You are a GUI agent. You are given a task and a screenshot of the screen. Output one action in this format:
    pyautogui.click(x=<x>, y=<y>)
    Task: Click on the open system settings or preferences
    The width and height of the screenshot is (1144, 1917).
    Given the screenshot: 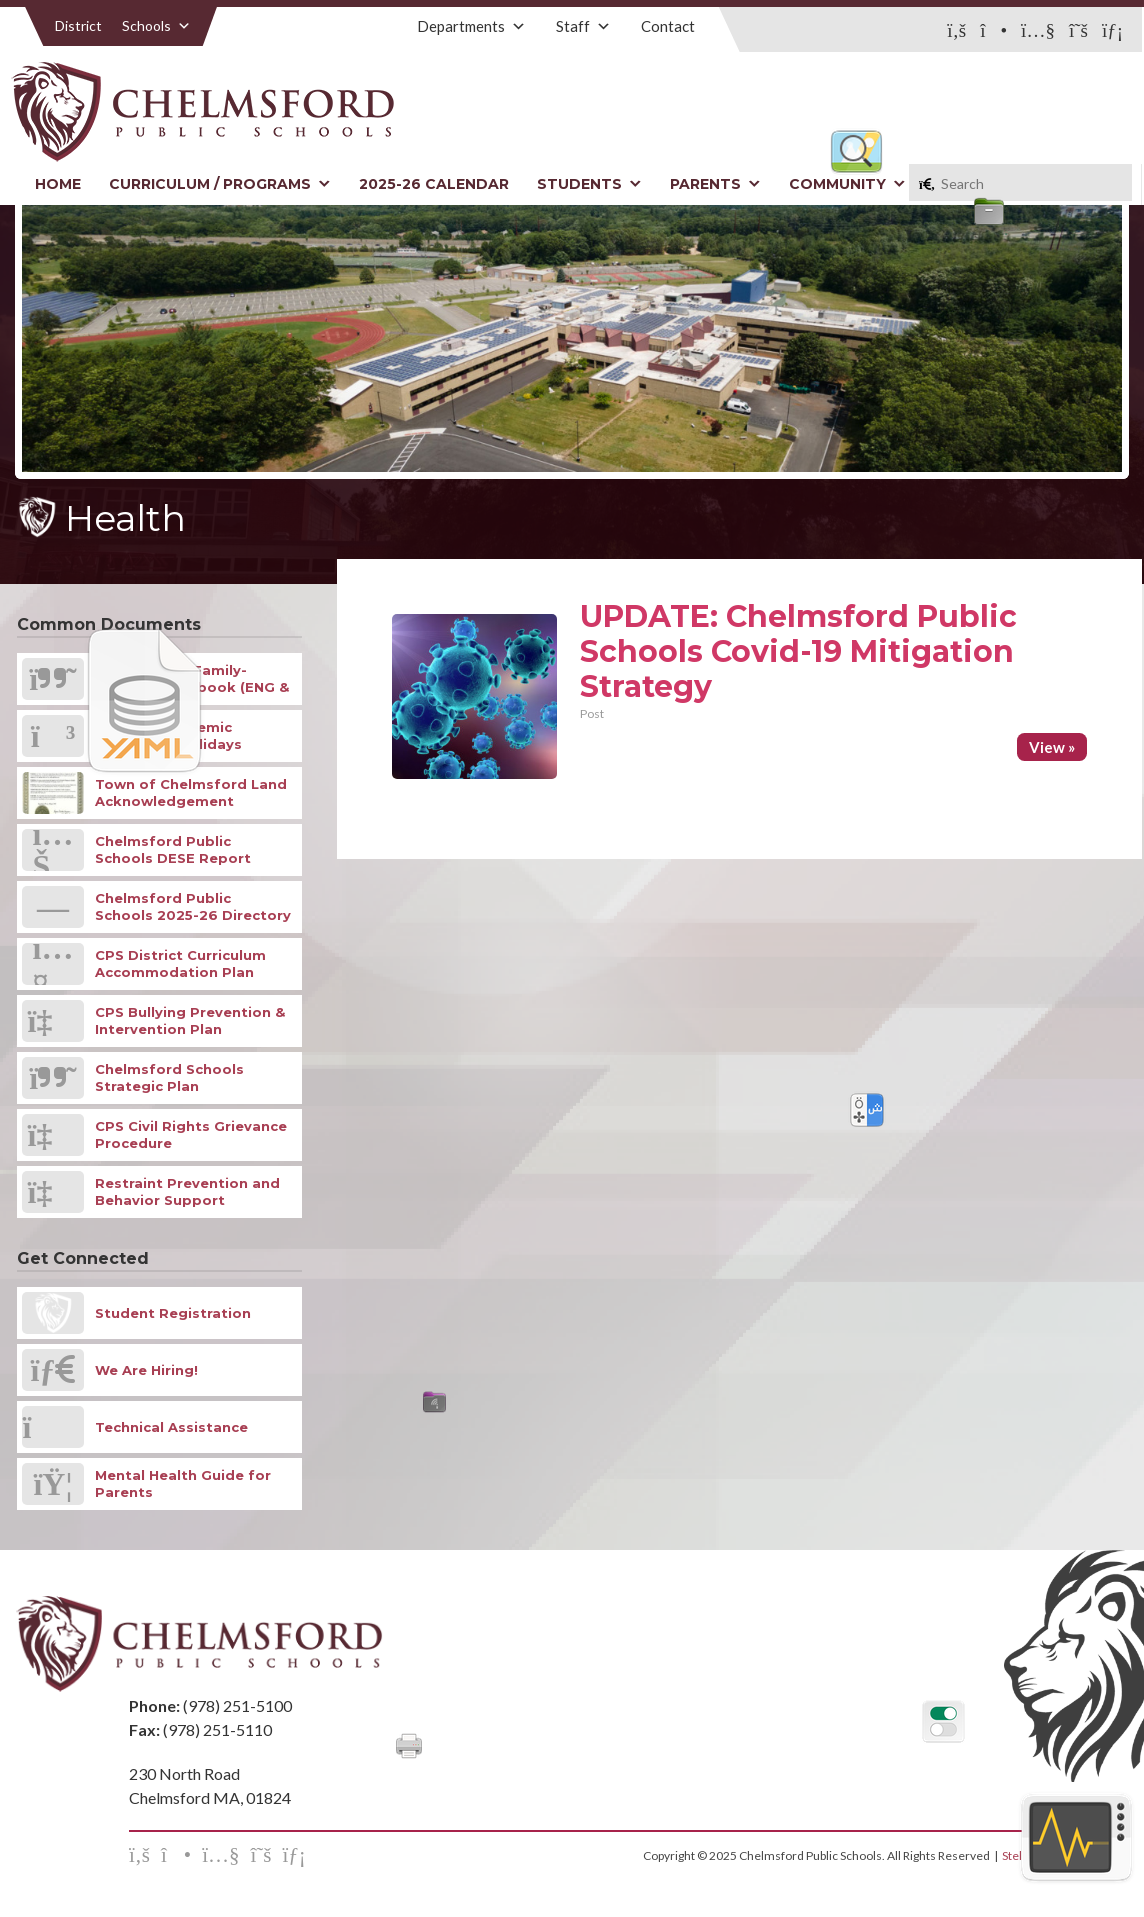 What is the action you would take?
    pyautogui.click(x=943, y=1721)
    